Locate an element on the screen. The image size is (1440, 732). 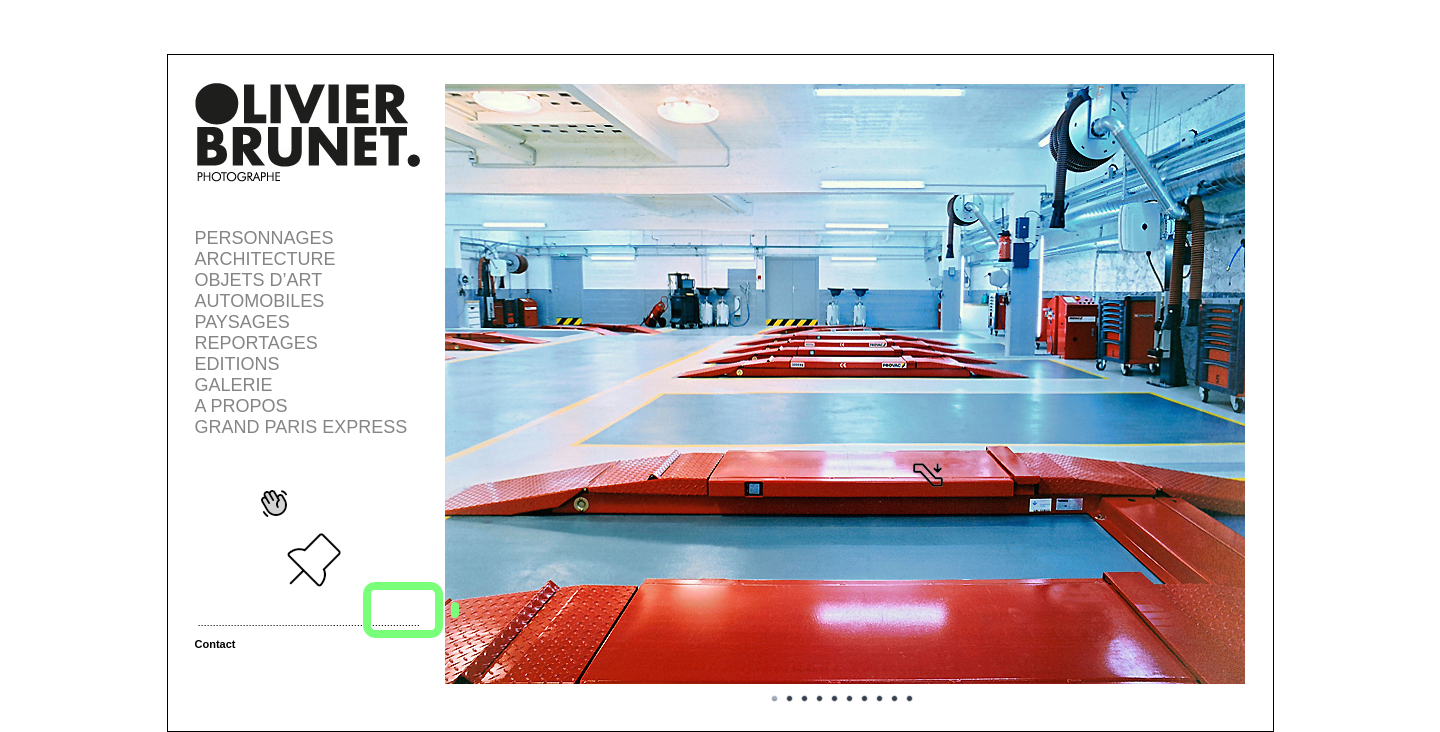
send a friendly greeting or wave is located at coordinates (274, 503).